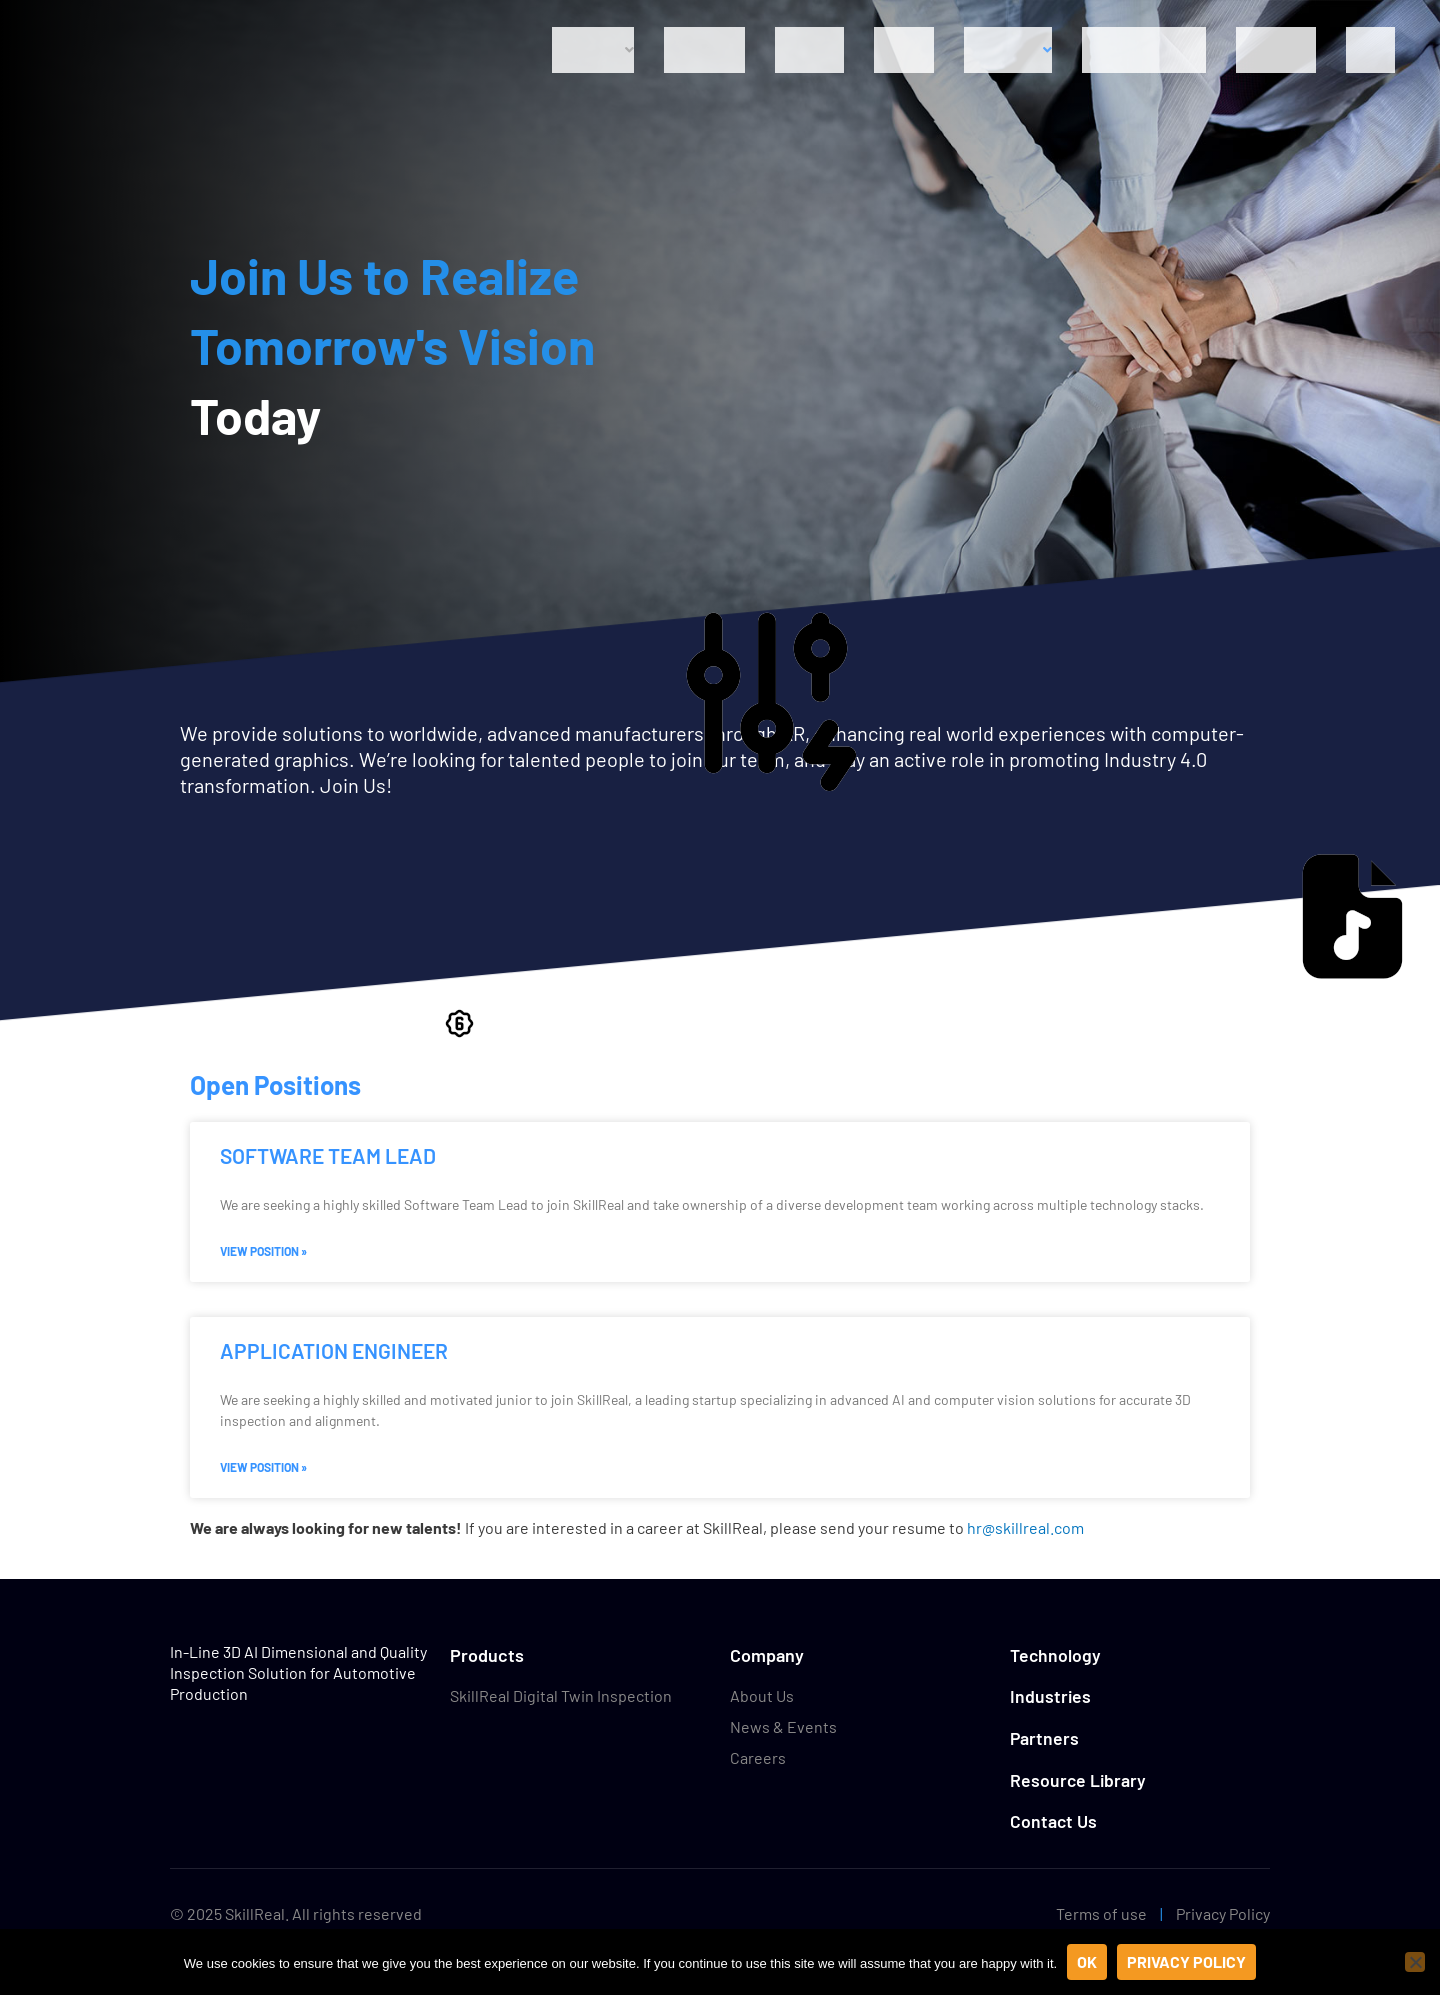  I want to click on open an audio or music file, so click(1352, 916).